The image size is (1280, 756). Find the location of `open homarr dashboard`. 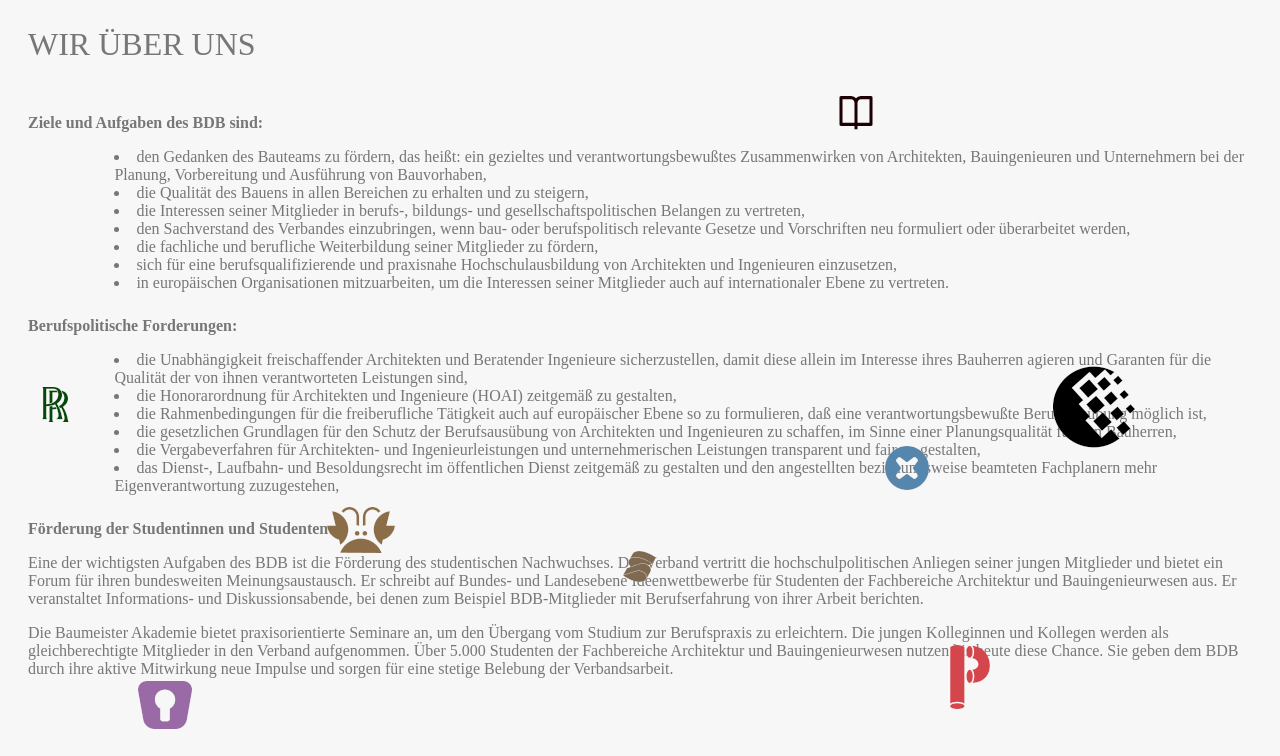

open homarr dashboard is located at coordinates (361, 530).